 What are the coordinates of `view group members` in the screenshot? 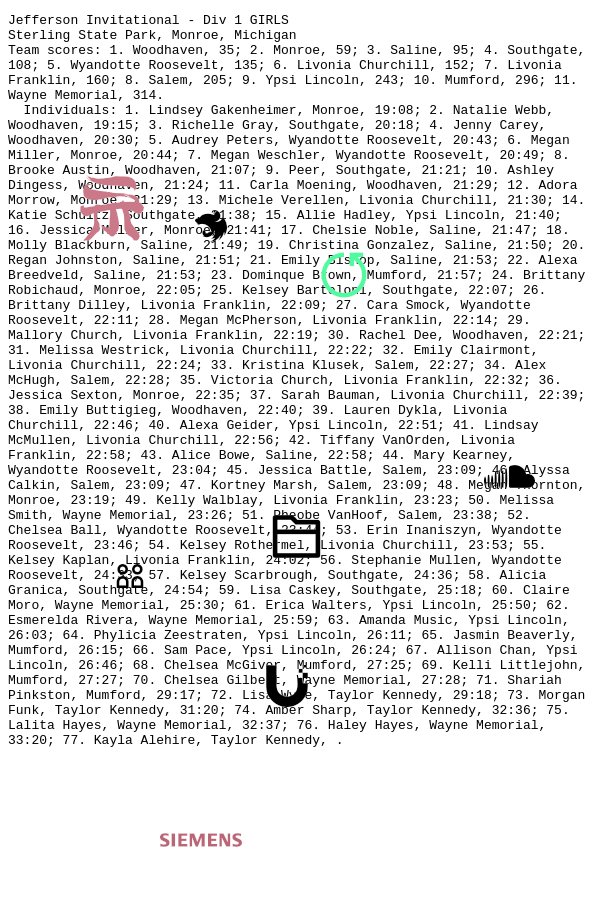 It's located at (130, 576).